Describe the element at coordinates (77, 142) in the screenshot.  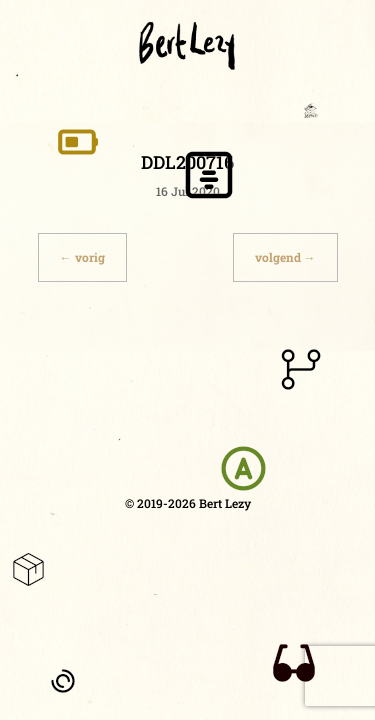
I see `indicates battery at approximately 50% charge` at that location.